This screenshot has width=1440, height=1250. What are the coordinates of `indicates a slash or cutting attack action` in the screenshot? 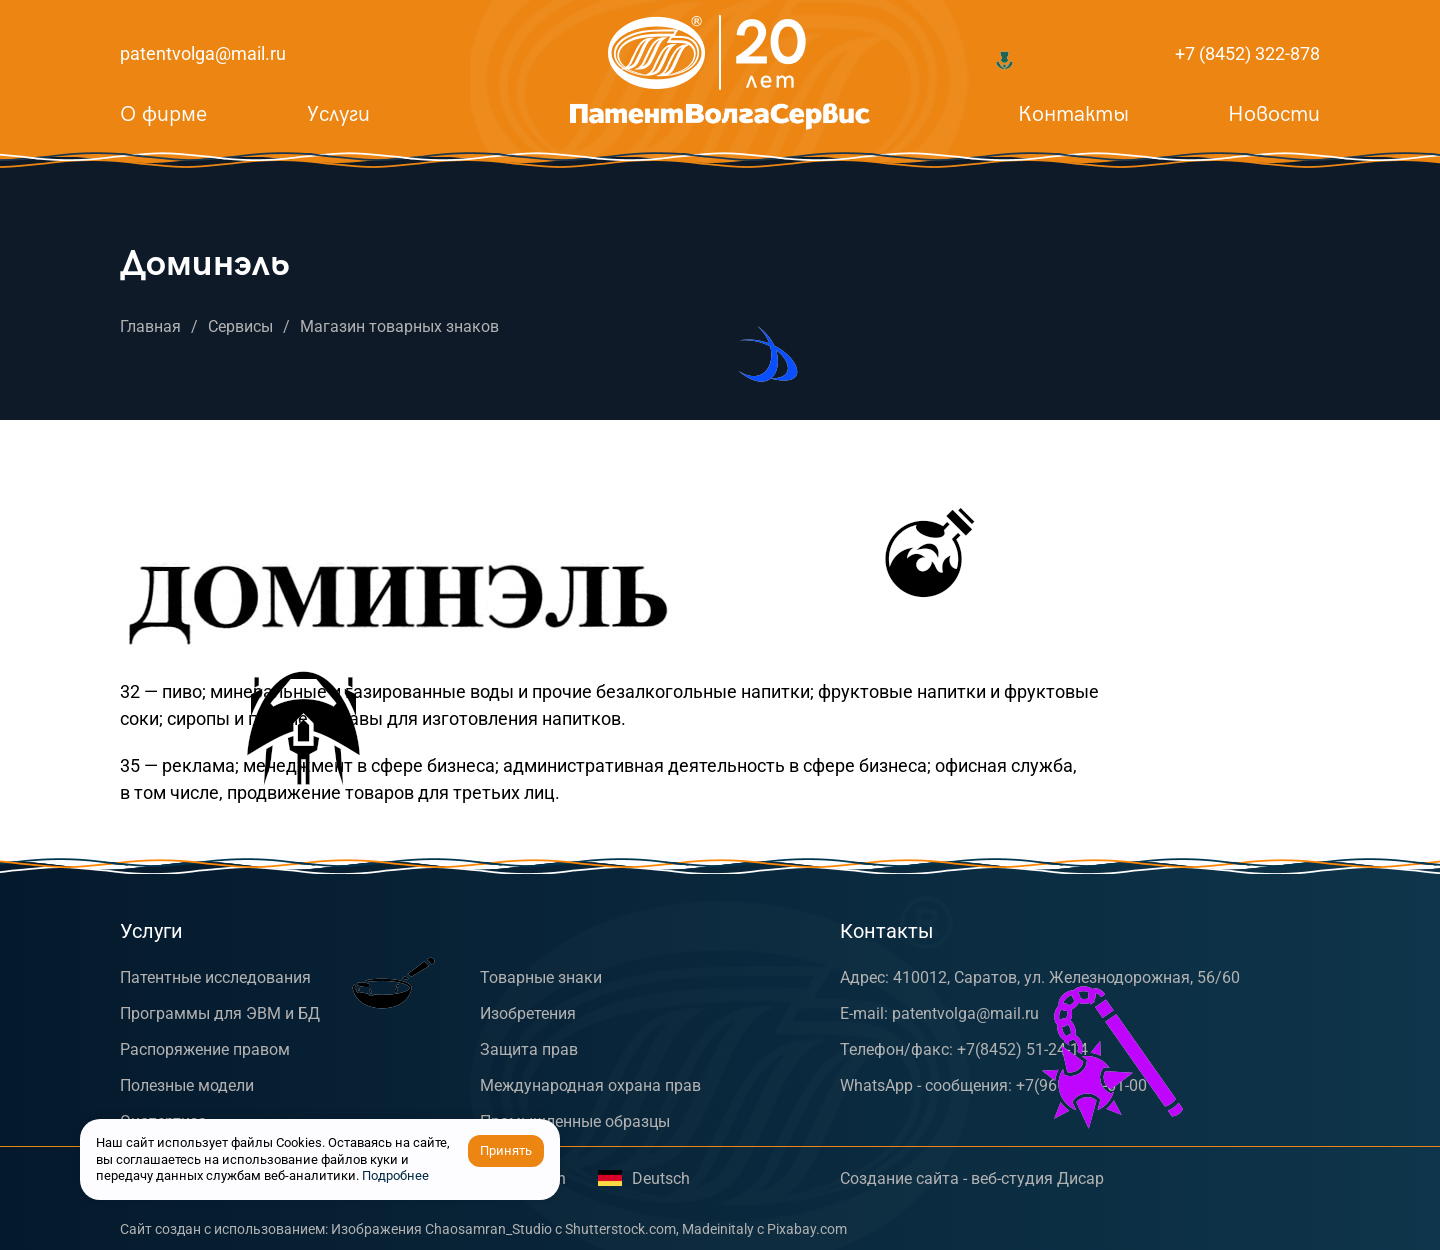 It's located at (767, 356).